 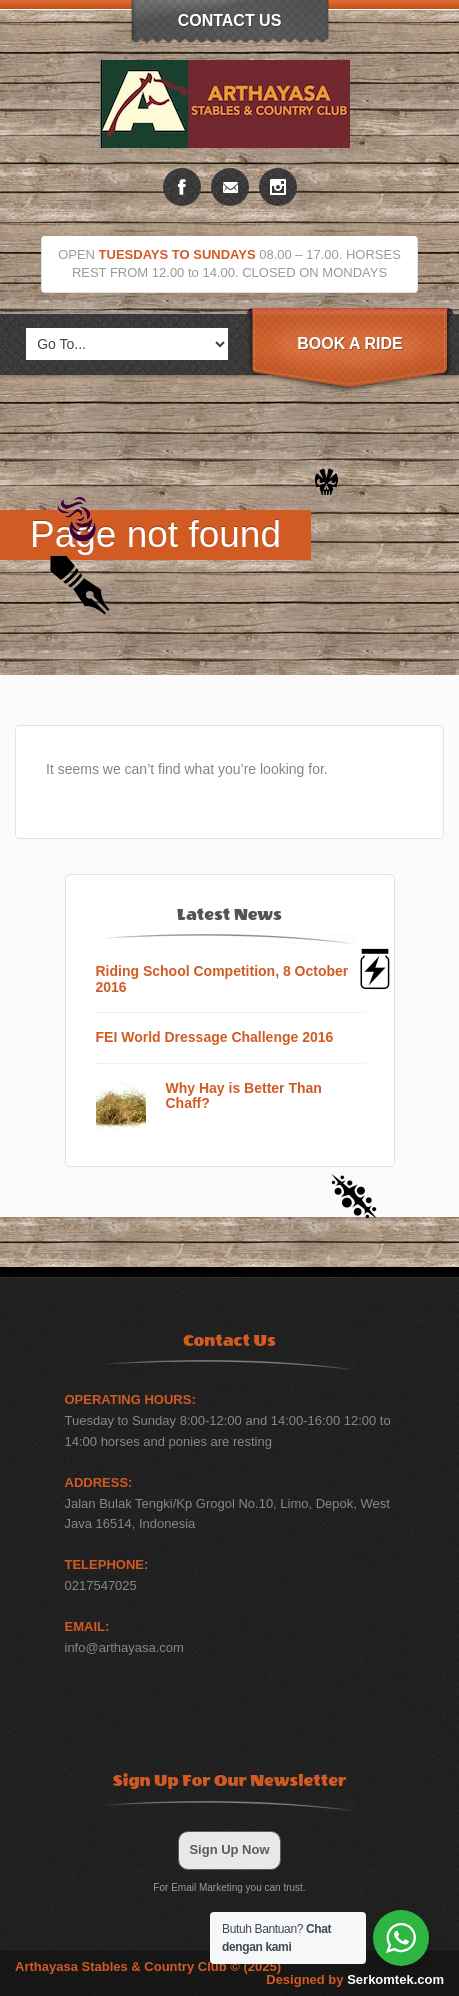 I want to click on incense or aromatherapy item in a game inventory, so click(x=78, y=519).